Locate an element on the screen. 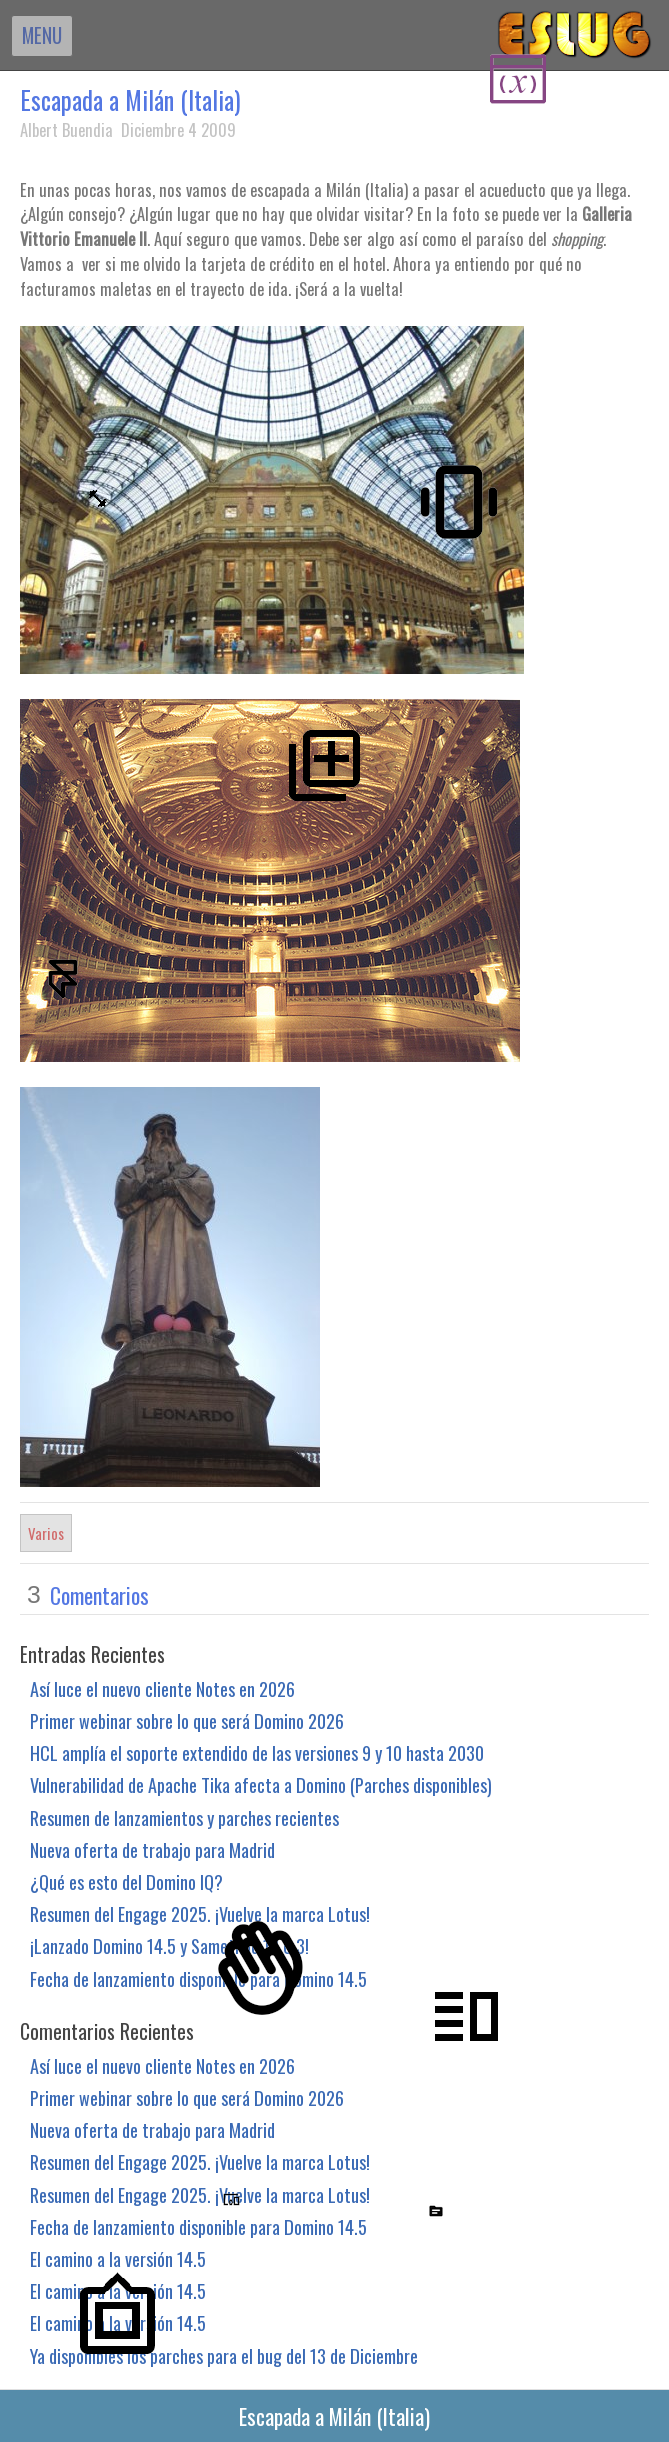  view framed photos or artwork is located at coordinates (117, 2316).